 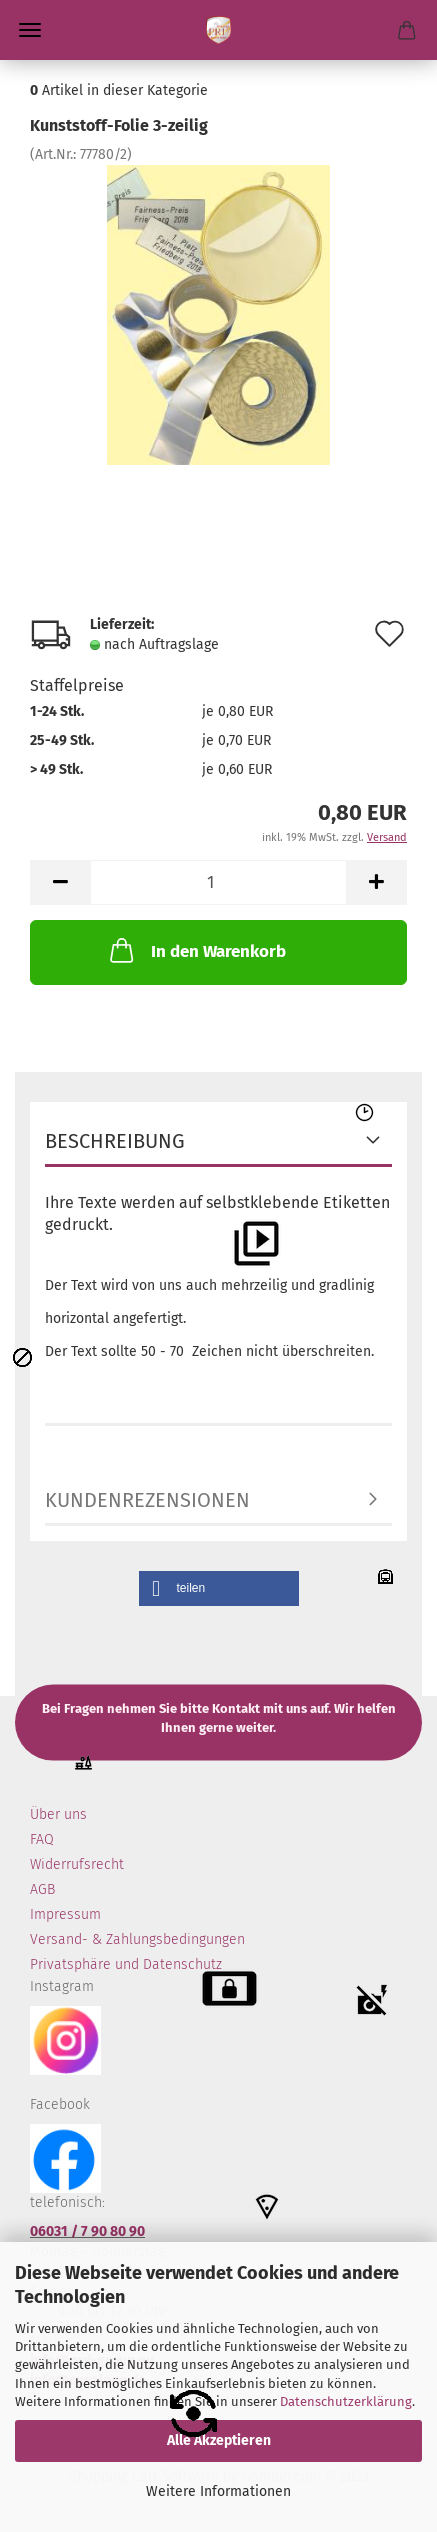 What do you see at coordinates (267, 2207) in the screenshot?
I see `find nearby pizza restaurants` at bounding box center [267, 2207].